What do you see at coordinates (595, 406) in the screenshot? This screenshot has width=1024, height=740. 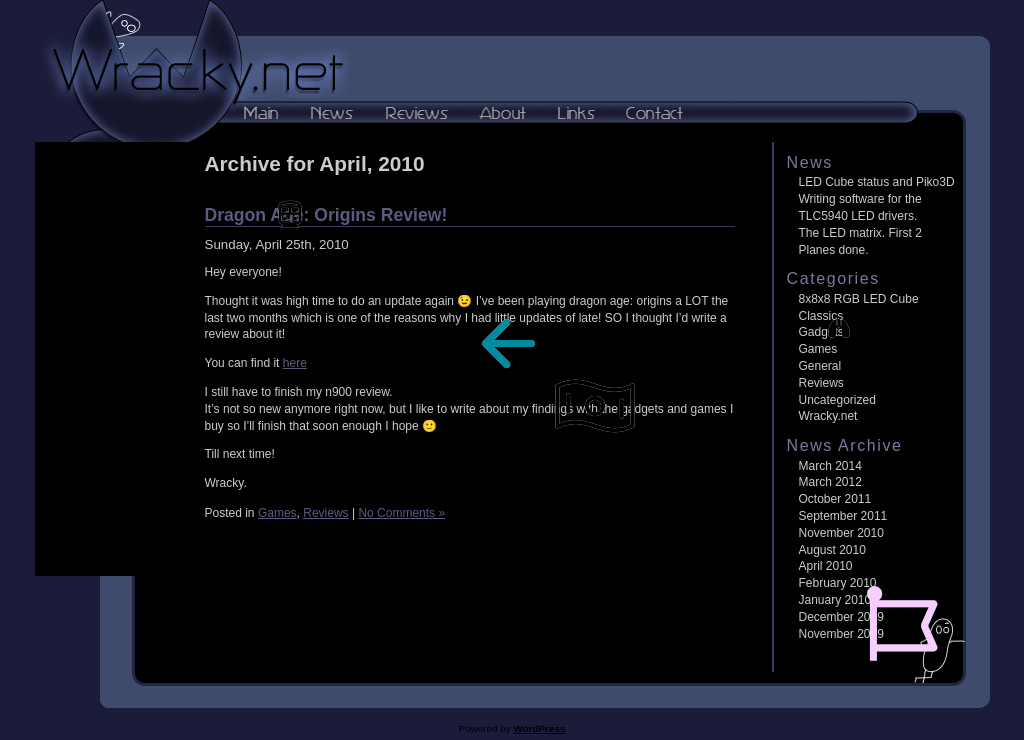 I see `view currency or payment options` at bounding box center [595, 406].